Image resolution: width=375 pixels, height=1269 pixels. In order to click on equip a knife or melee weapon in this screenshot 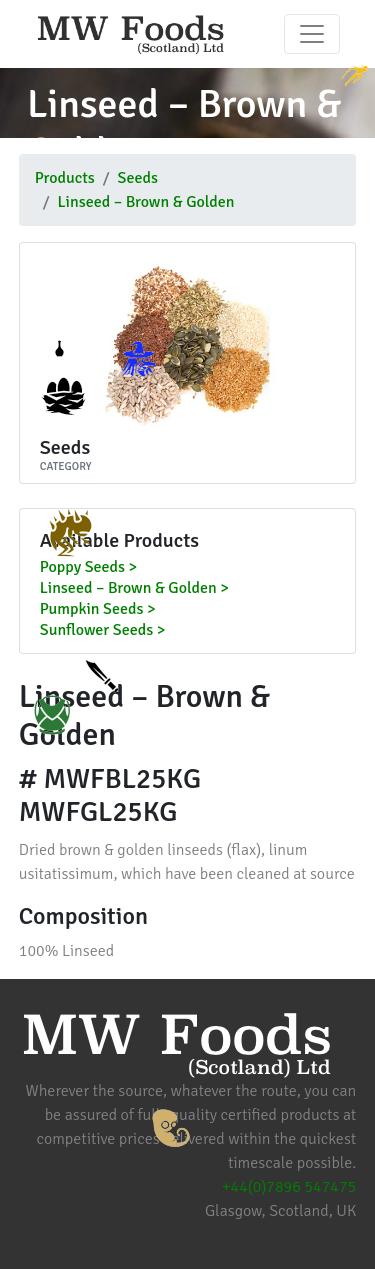, I will do `click(102, 676)`.